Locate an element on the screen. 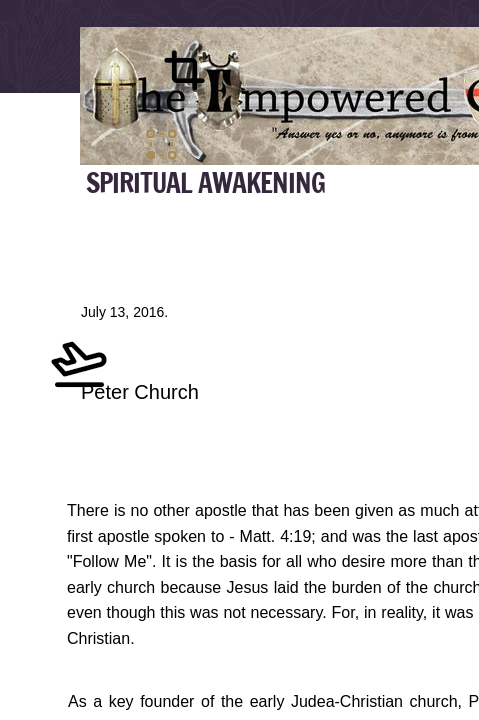 This screenshot has height=720, width=479. view departing flights is located at coordinates (79, 362).